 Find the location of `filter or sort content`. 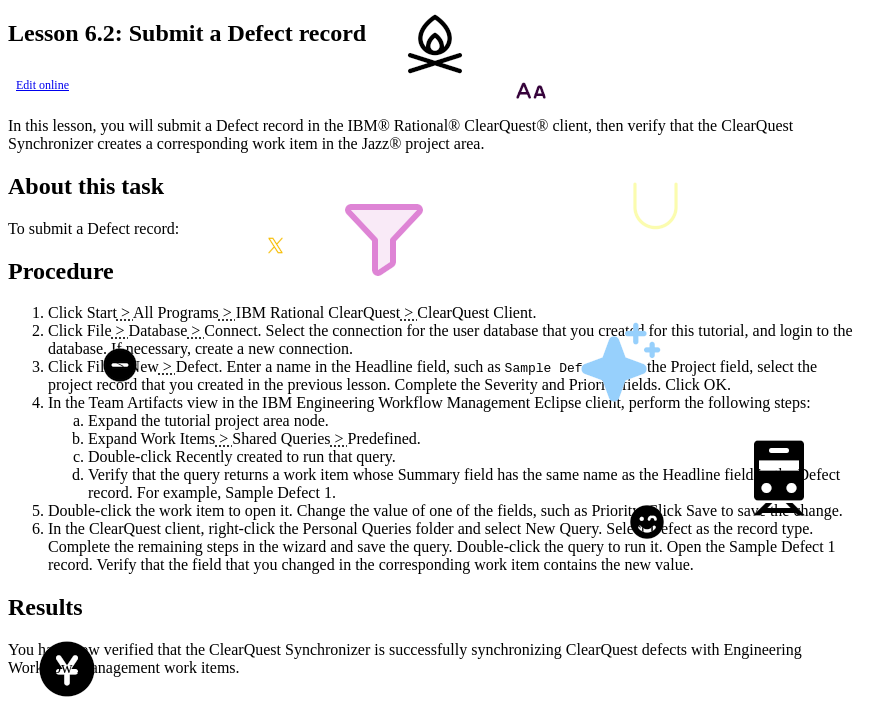

filter or sort content is located at coordinates (384, 237).